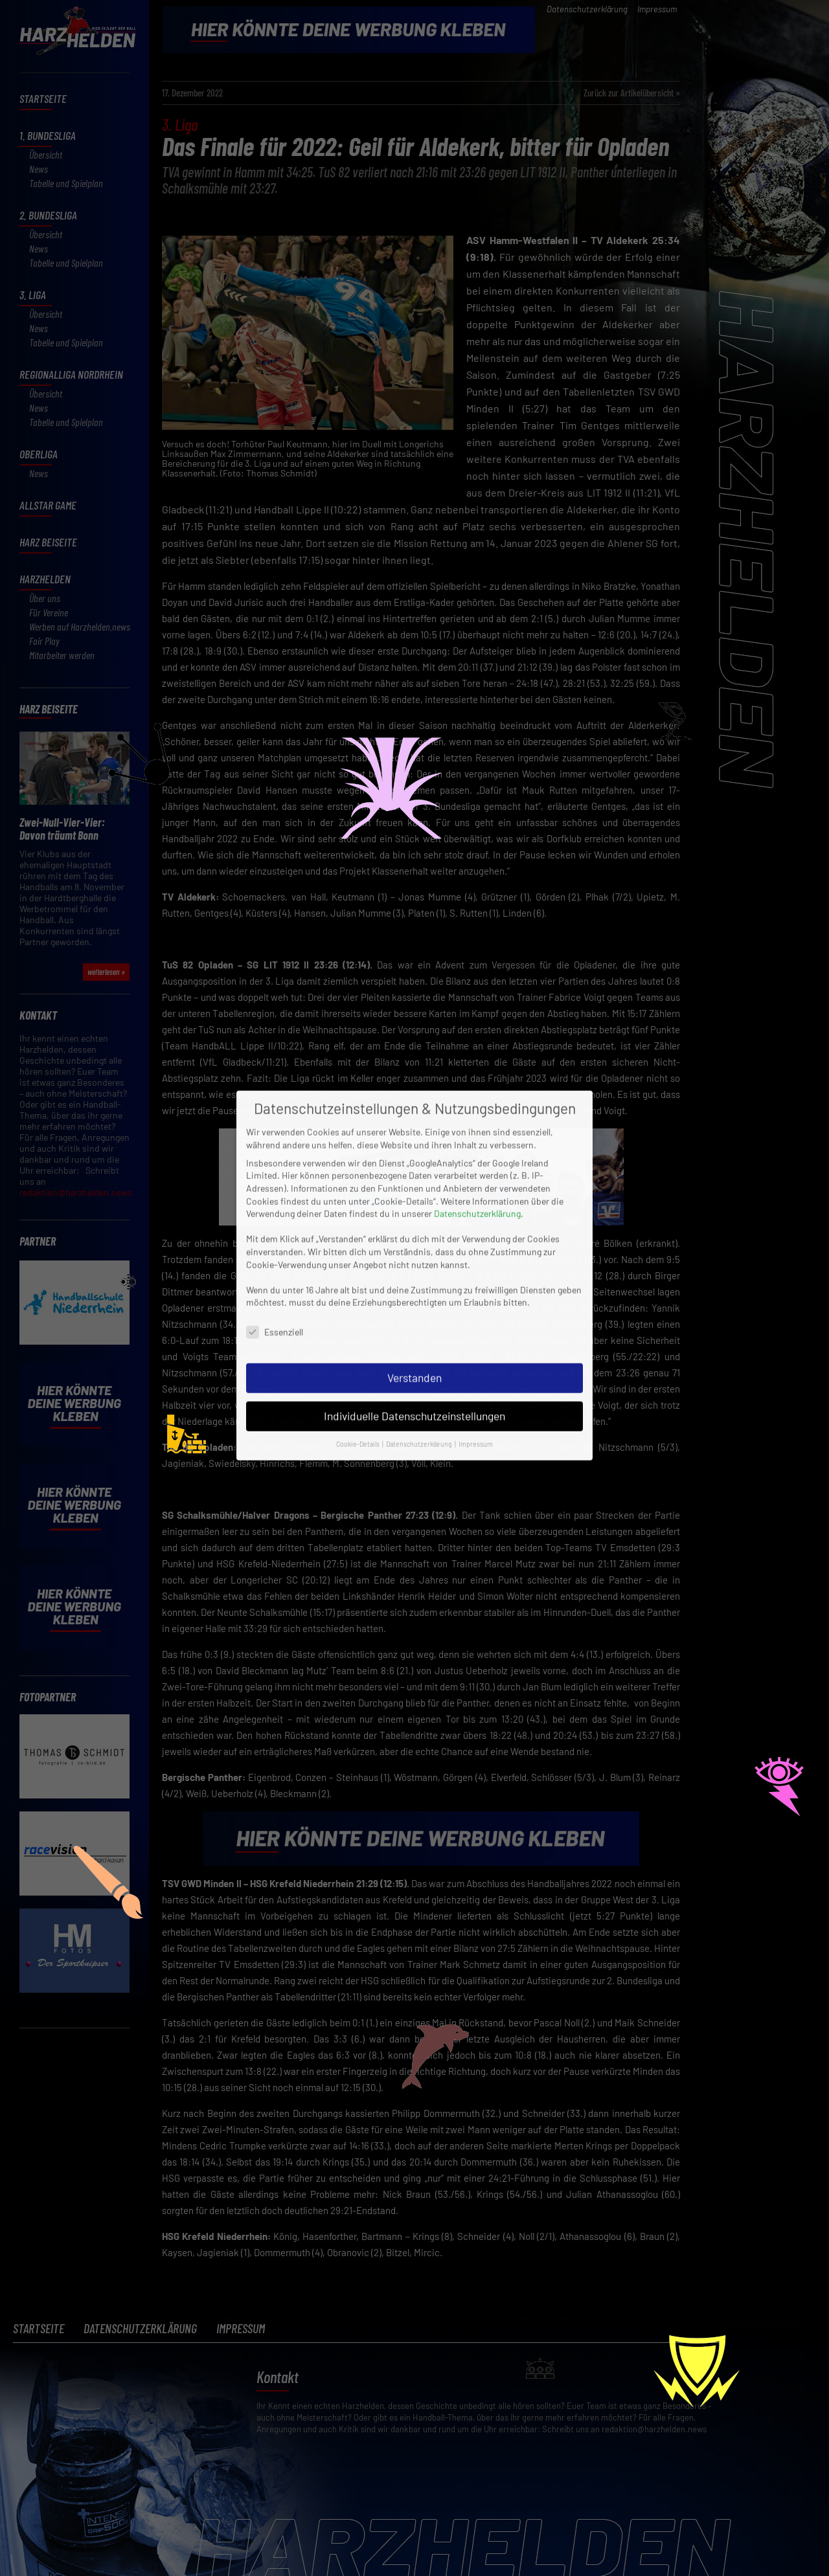 Image resolution: width=829 pixels, height=2576 pixels. What do you see at coordinates (780, 1787) in the screenshot?
I see `indicates a powerful visual effect or shocking revelation` at bounding box center [780, 1787].